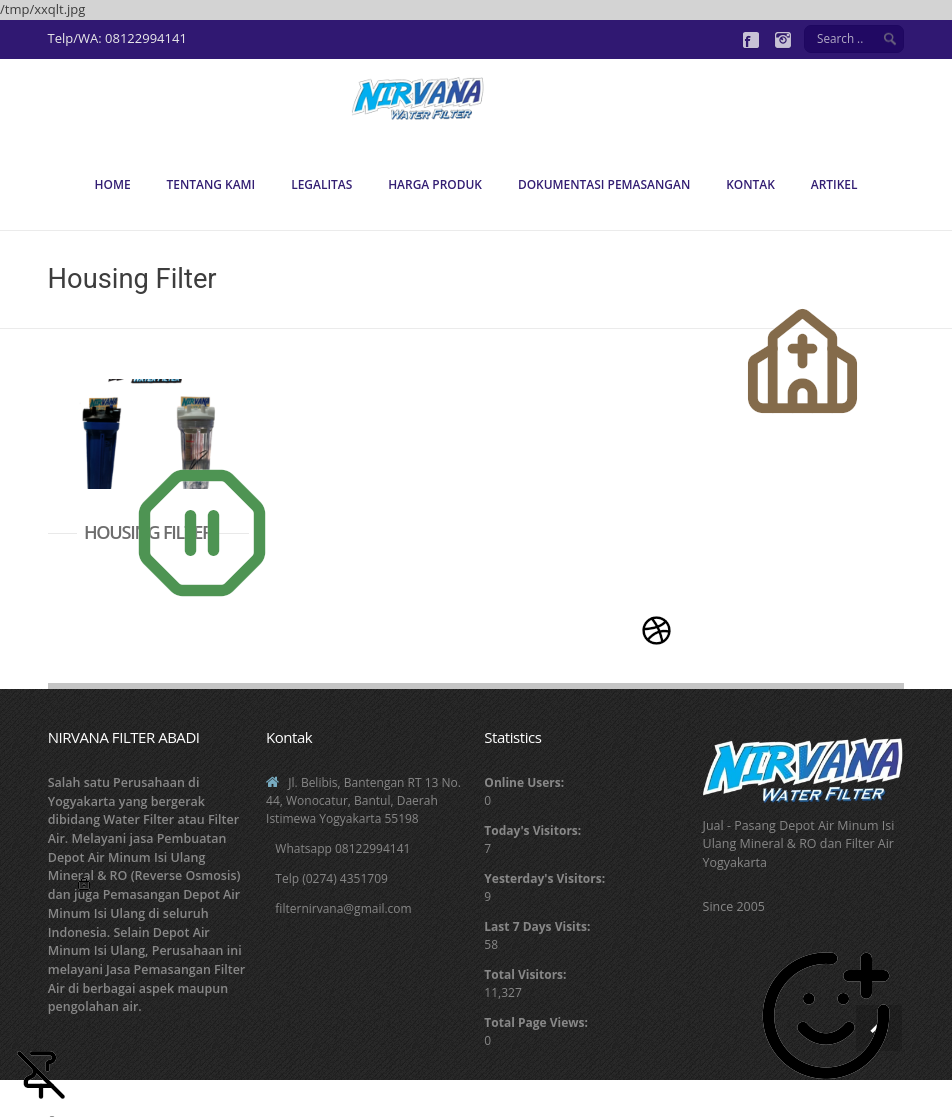  What do you see at coordinates (202, 533) in the screenshot?
I see `pause or halt a process` at bounding box center [202, 533].